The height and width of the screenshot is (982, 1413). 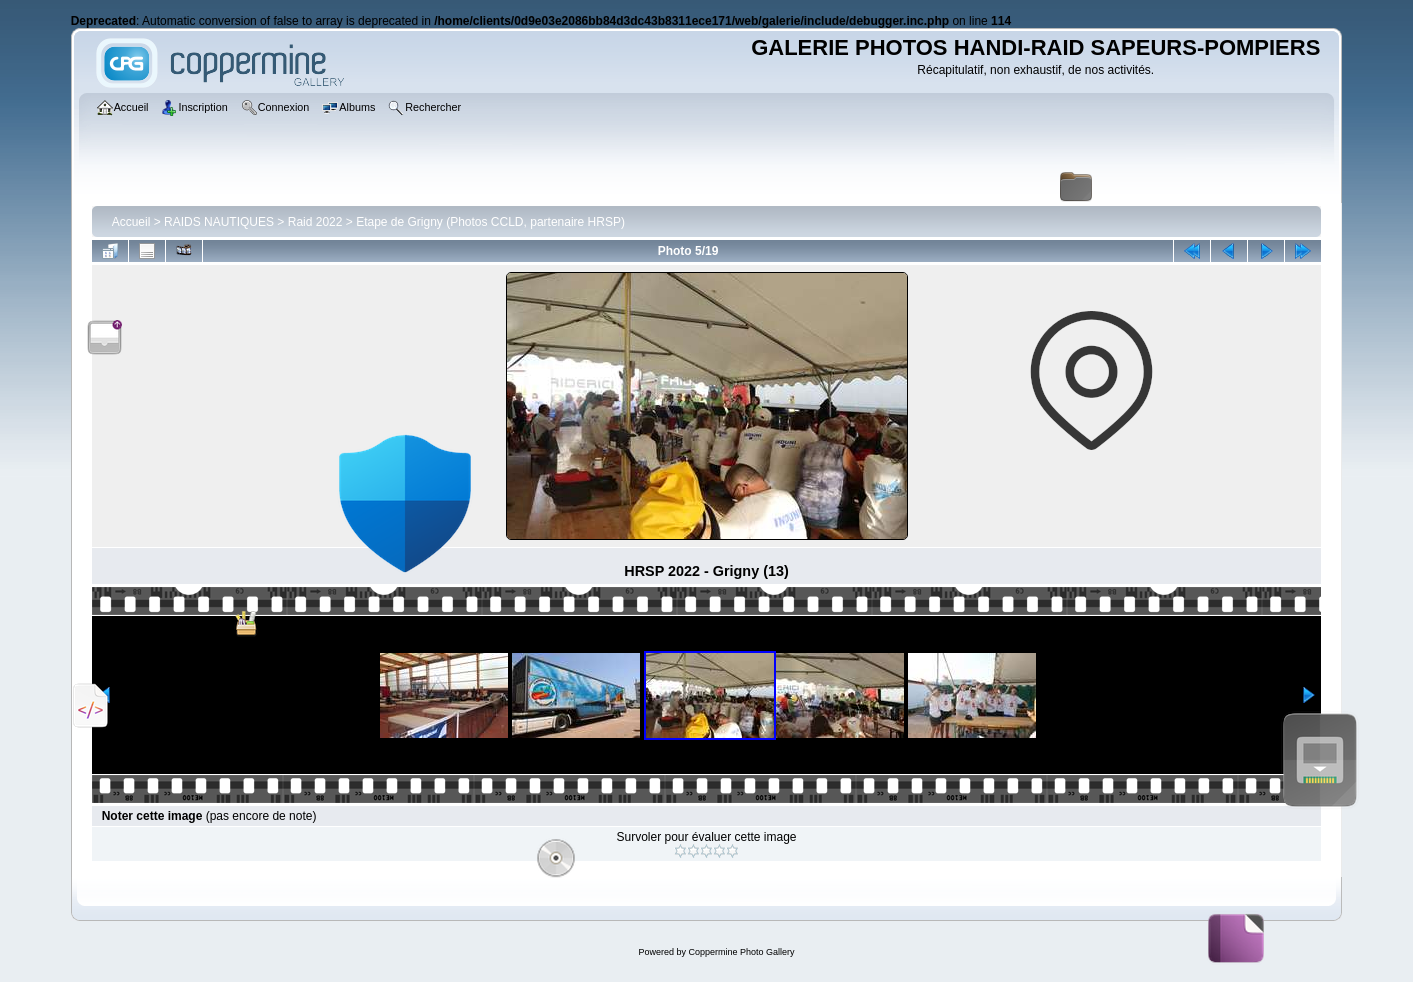 I want to click on open folder to view contents, so click(x=1076, y=186).